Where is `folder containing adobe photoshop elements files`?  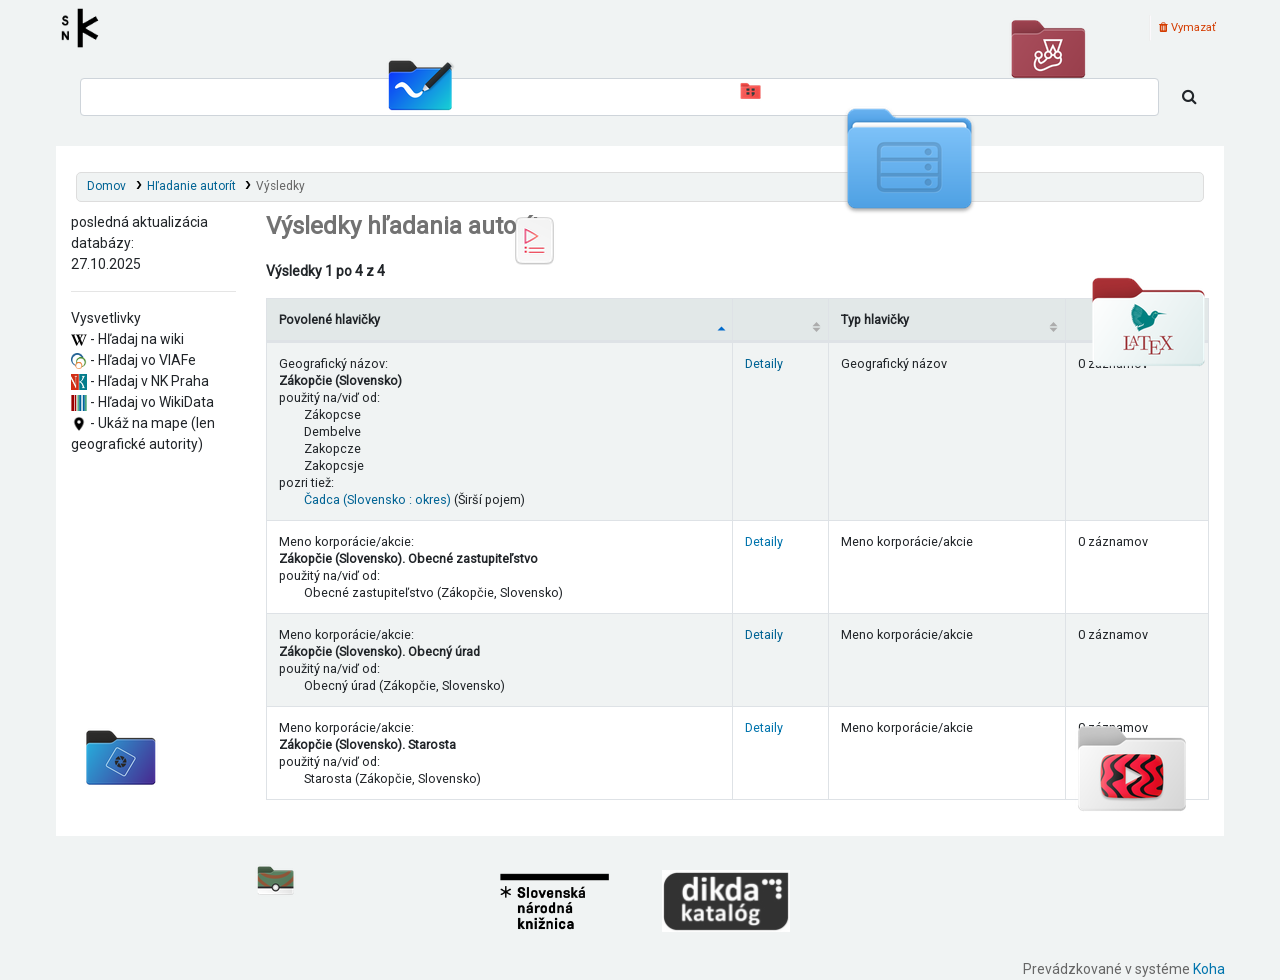 folder containing adobe photoshop elements files is located at coordinates (120, 759).